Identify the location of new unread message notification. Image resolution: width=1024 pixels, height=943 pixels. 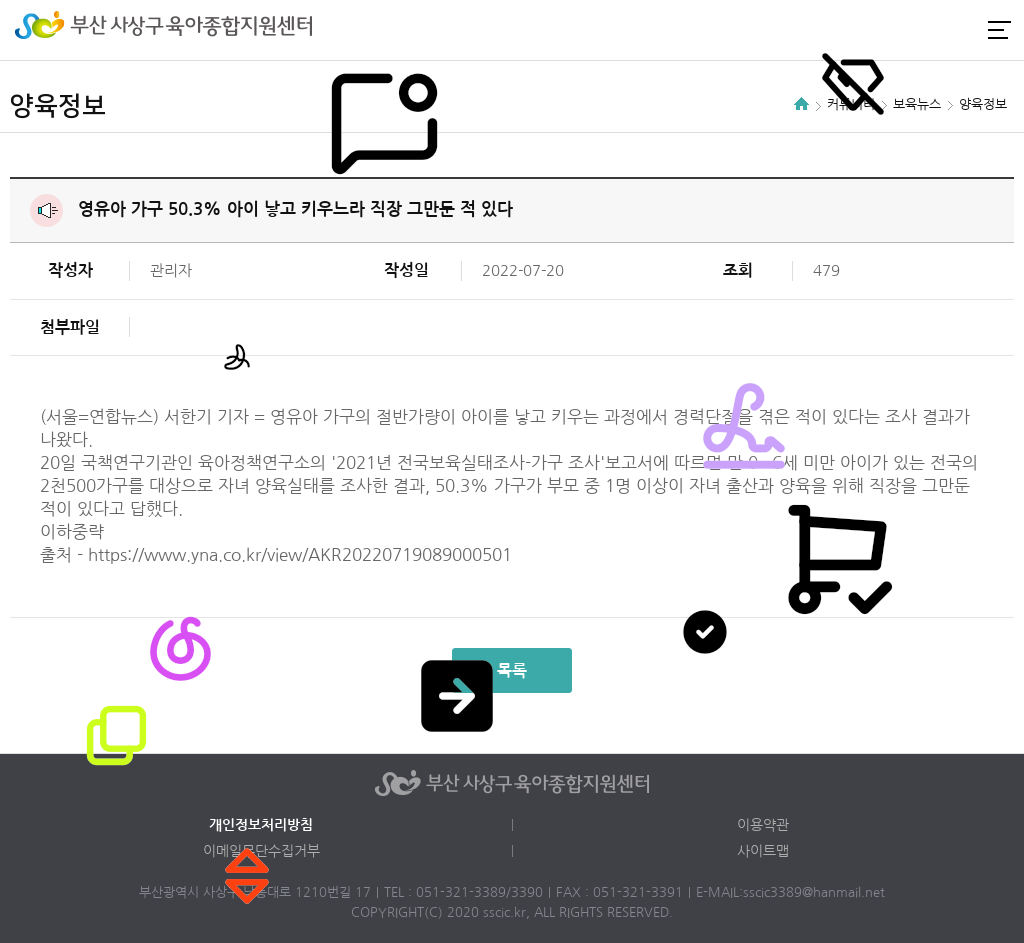
(384, 121).